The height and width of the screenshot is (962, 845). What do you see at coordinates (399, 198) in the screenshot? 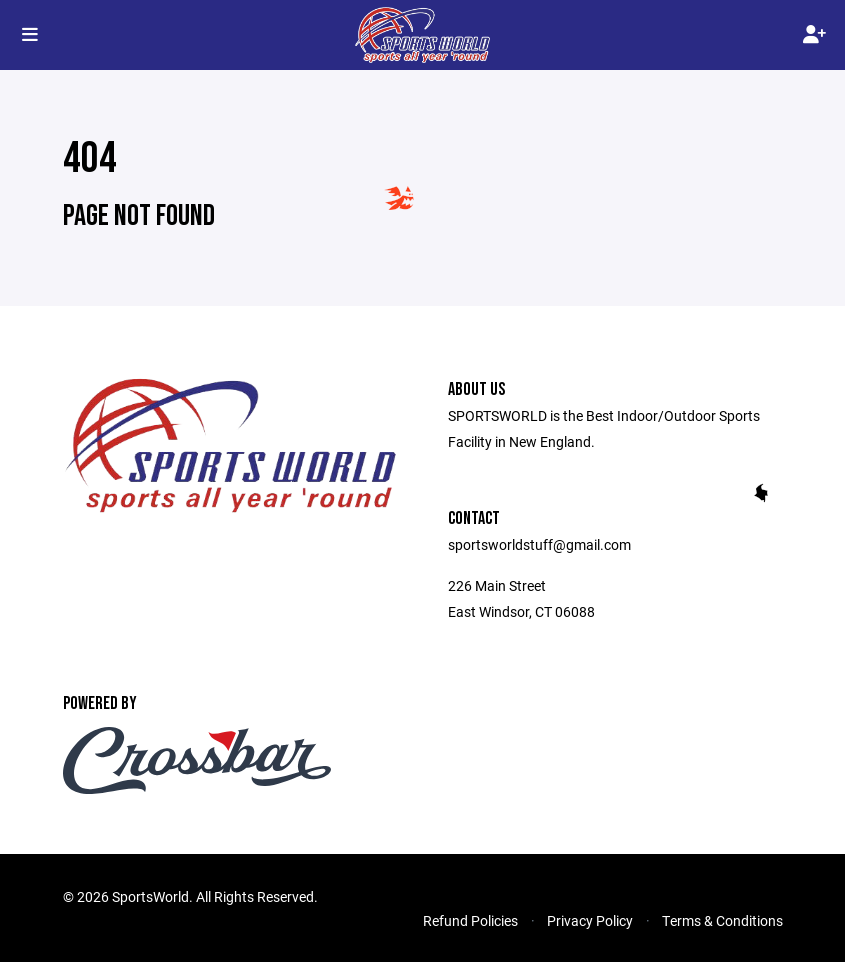
I see `ghost character or enemy in a game interface` at bounding box center [399, 198].